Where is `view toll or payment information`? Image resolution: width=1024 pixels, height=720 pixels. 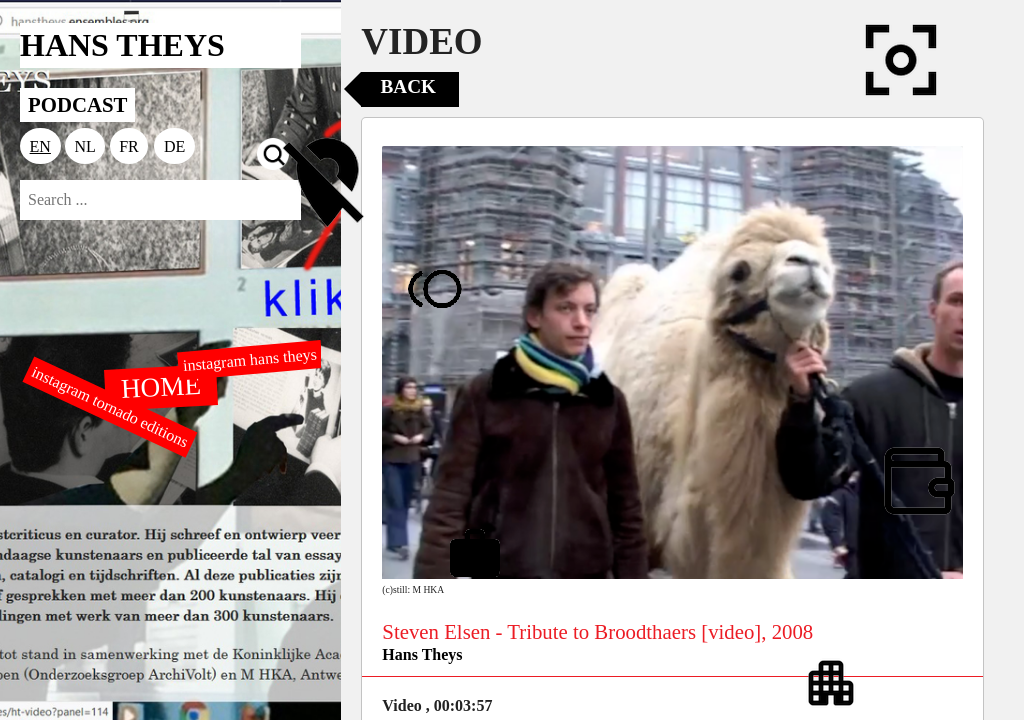
view toll or payment information is located at coordinates (435, 289).